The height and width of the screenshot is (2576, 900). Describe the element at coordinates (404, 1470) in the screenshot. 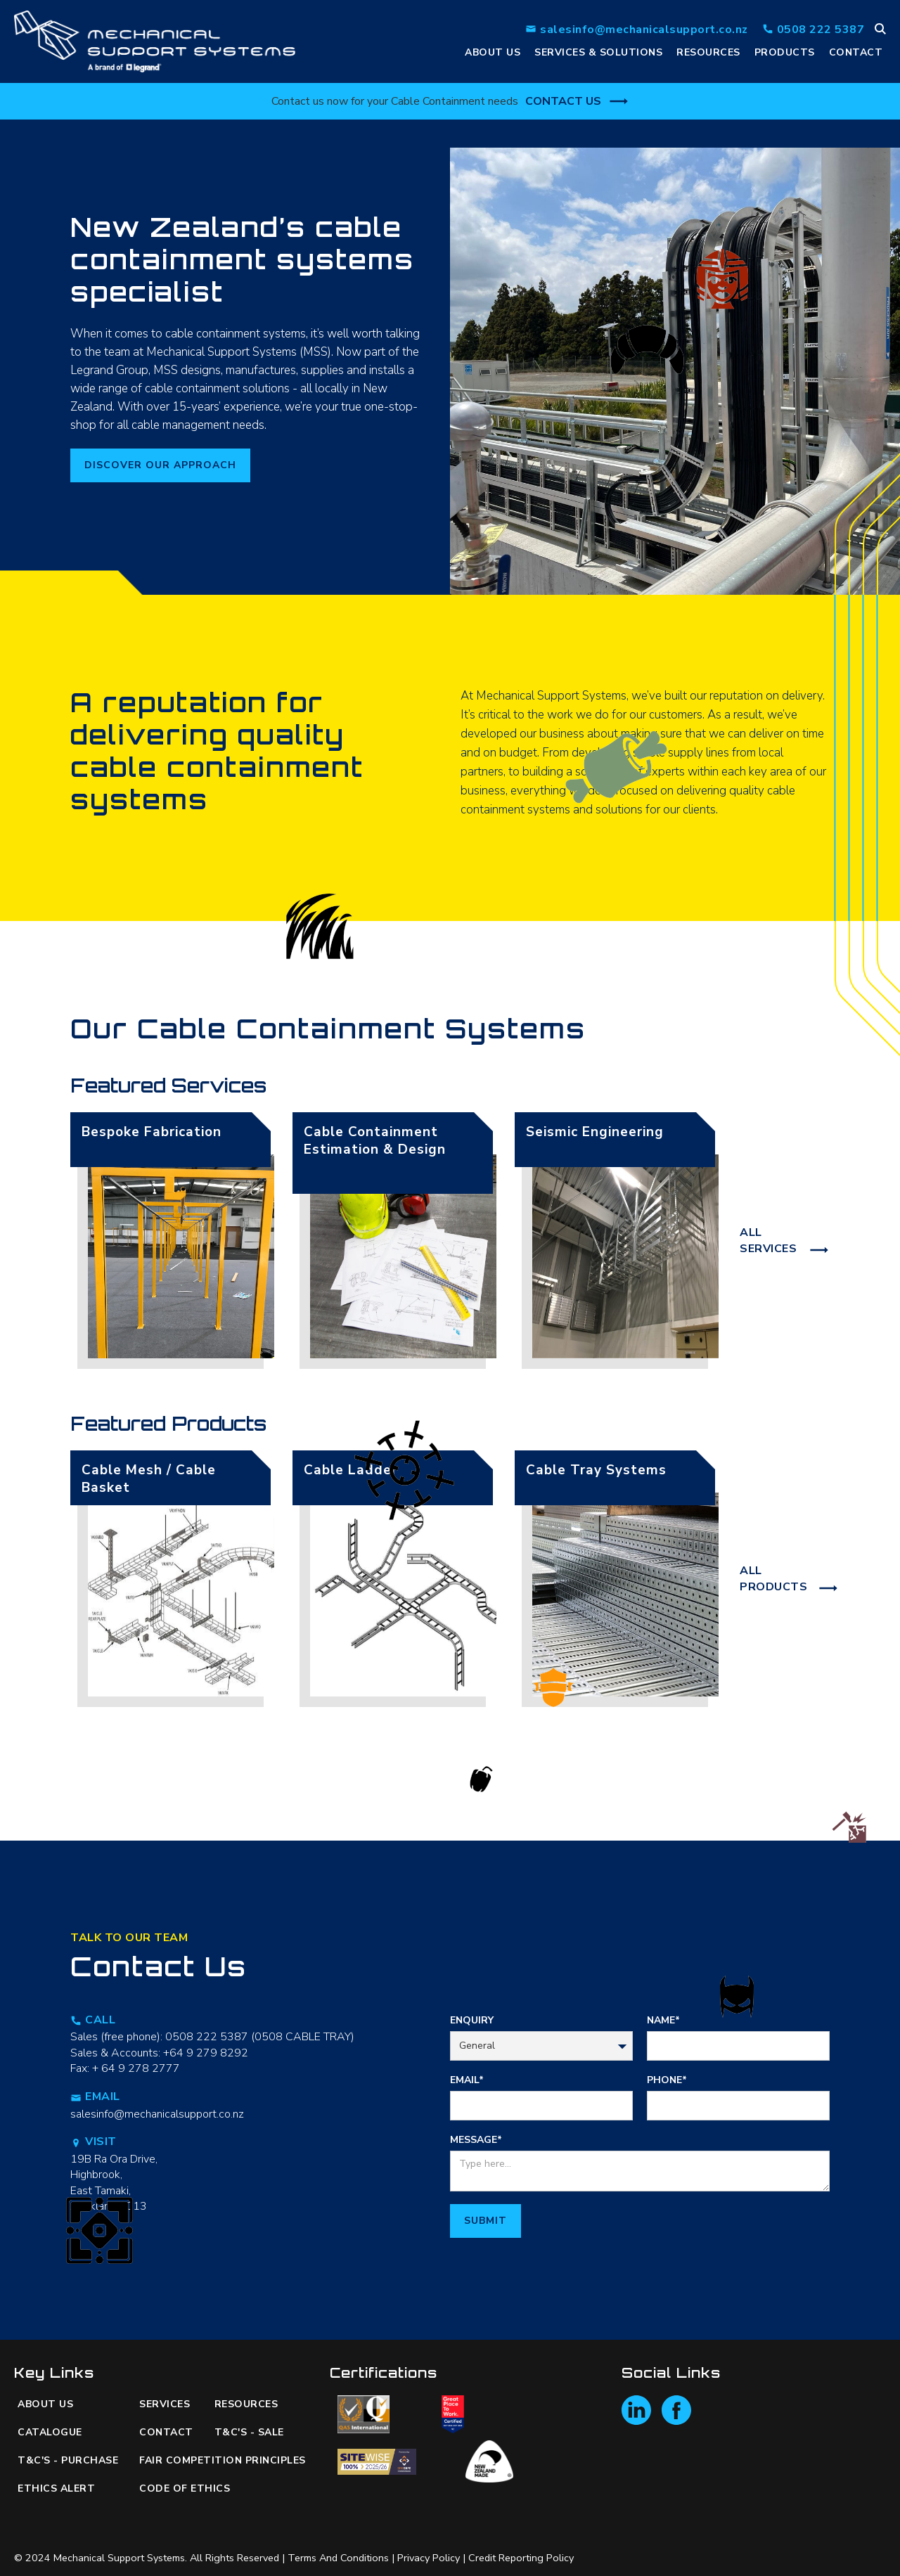

I see `target or aim at a specific point` at that location.